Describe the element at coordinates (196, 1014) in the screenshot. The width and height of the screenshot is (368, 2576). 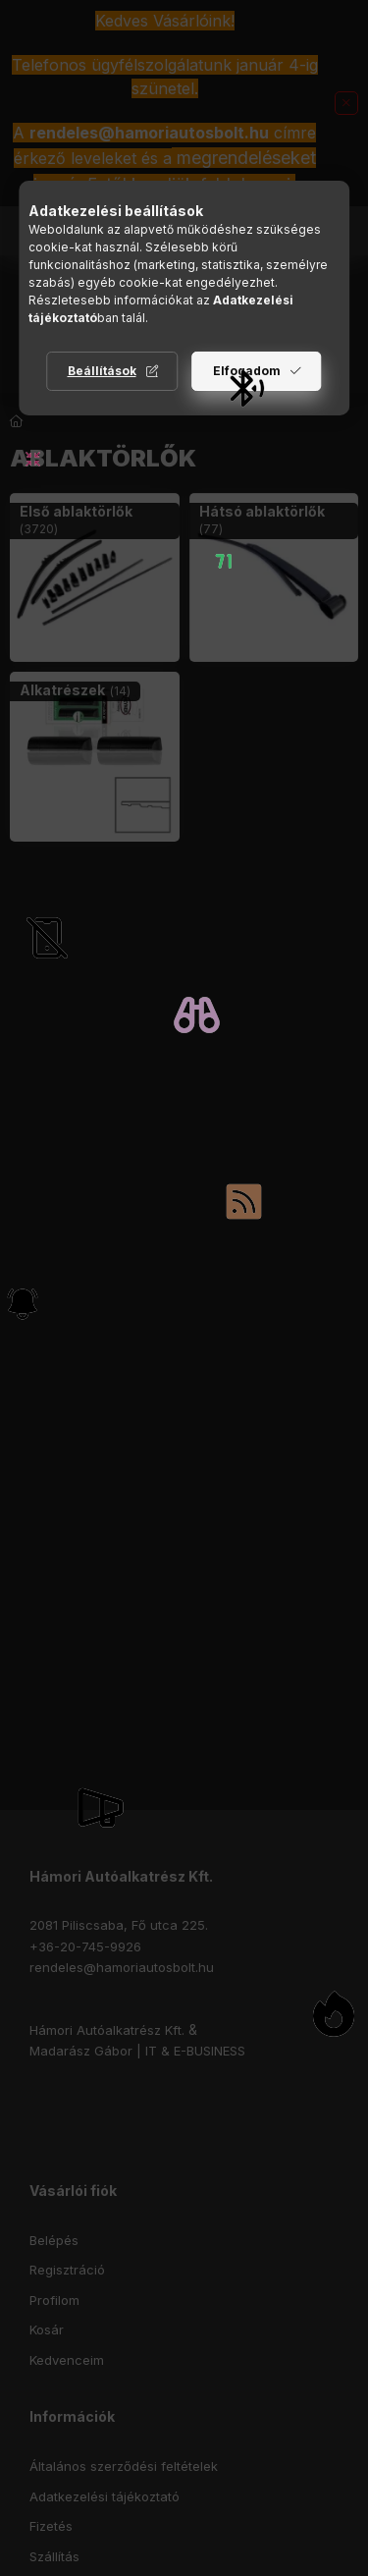
I see `search or explore content` at that location.